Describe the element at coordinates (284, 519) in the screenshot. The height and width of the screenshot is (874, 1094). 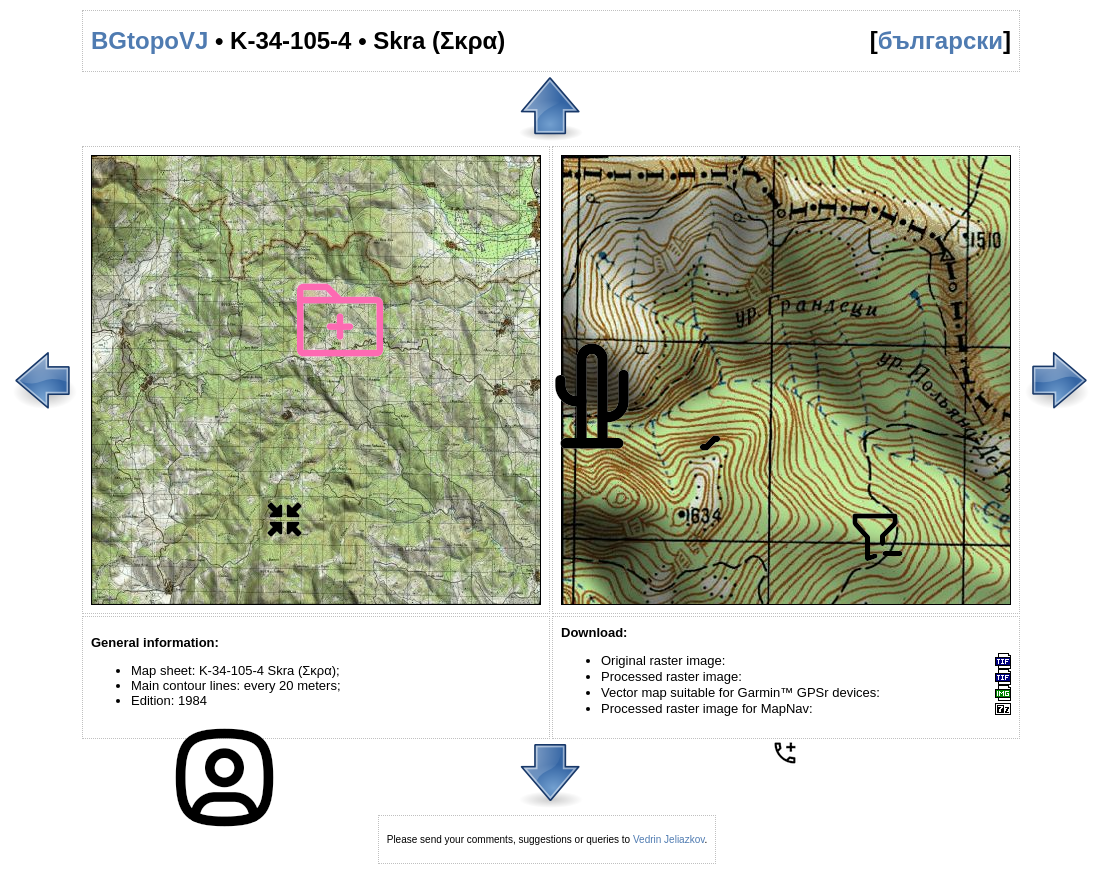
I see `exit fullscreen mode` at that location.